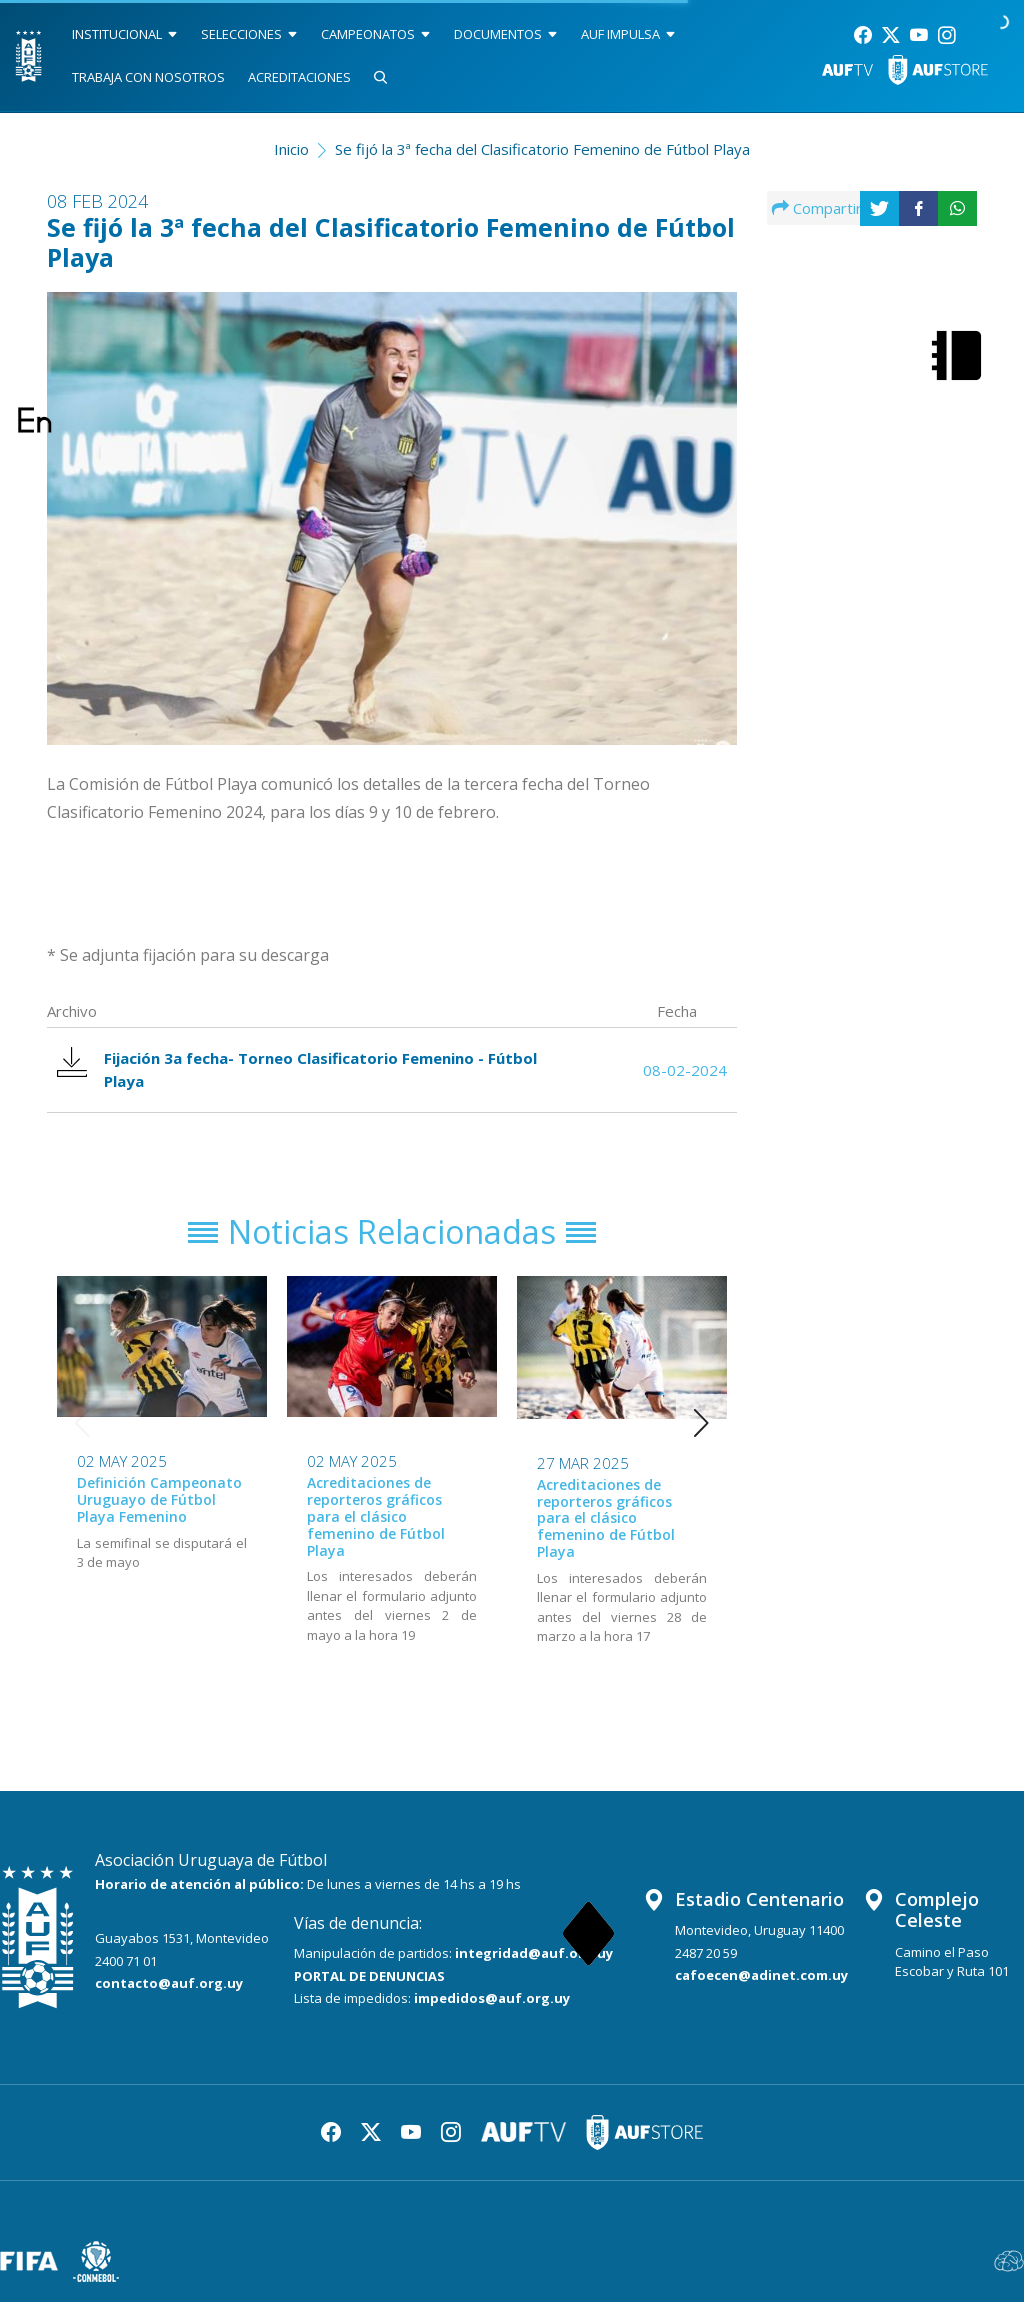 This screenshot has width=1024, height=2304. What do you see at coordinates (588, 1933) in the screenshot?
I see `diamond suit symbol for card games` at bounding box center [588, 1933].